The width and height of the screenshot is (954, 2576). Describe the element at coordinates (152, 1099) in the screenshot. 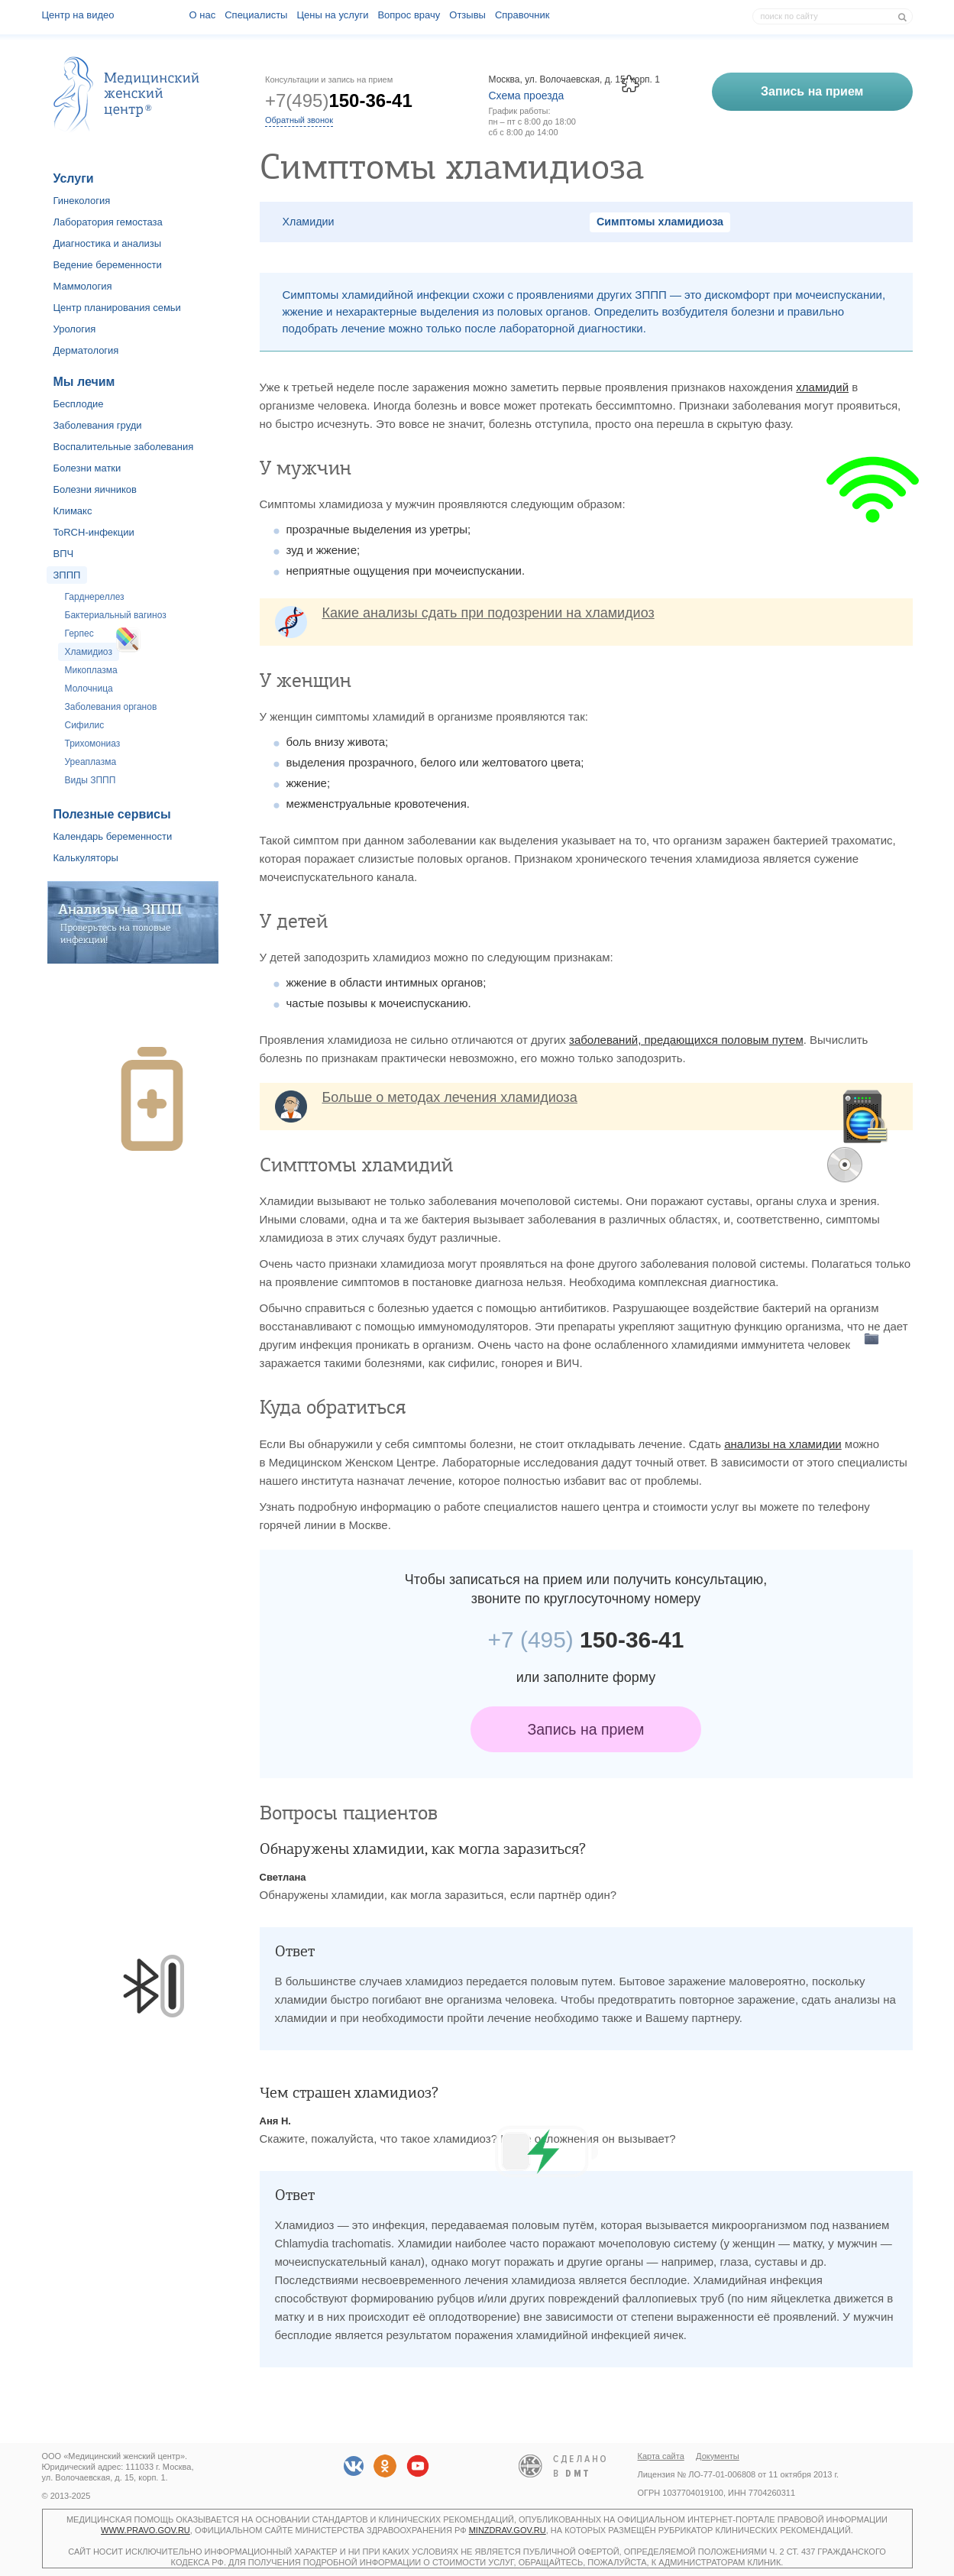

I see `add or extend battery life` at that location.